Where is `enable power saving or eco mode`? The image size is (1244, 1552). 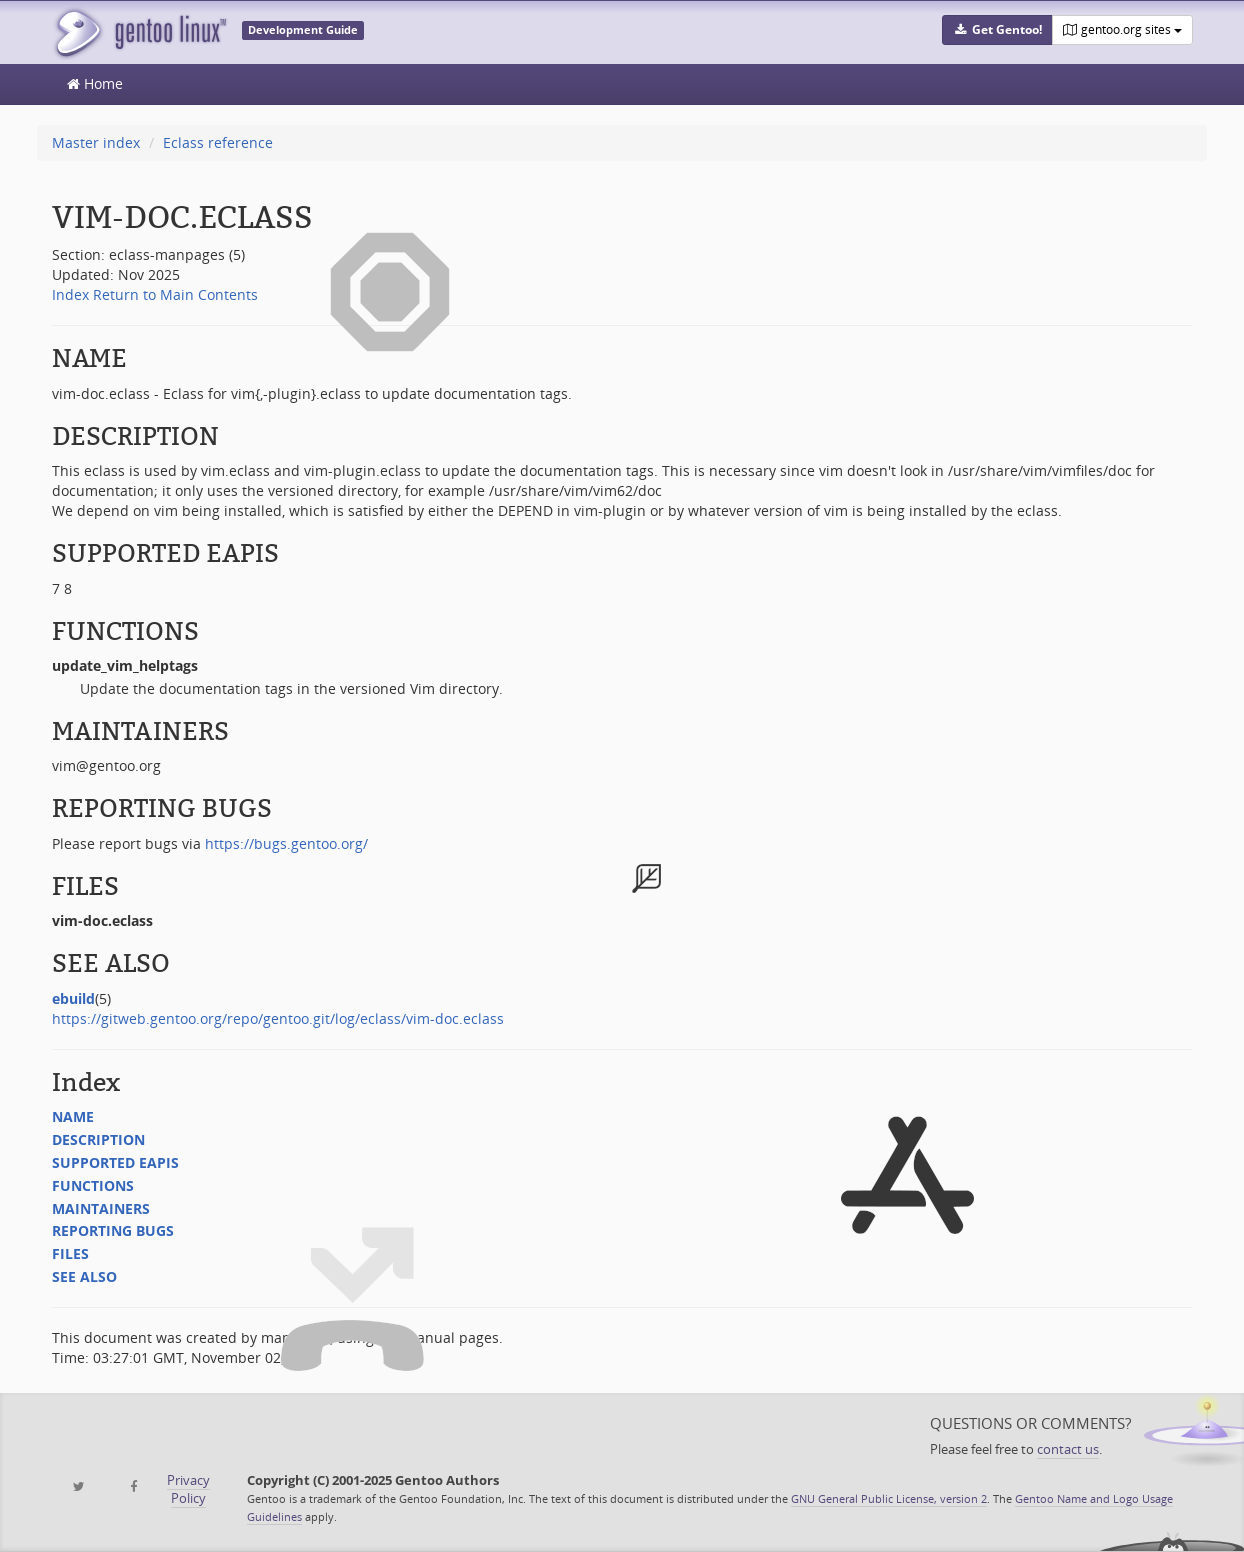 enable power saving or eco mode is located at coordinates (646, 878).